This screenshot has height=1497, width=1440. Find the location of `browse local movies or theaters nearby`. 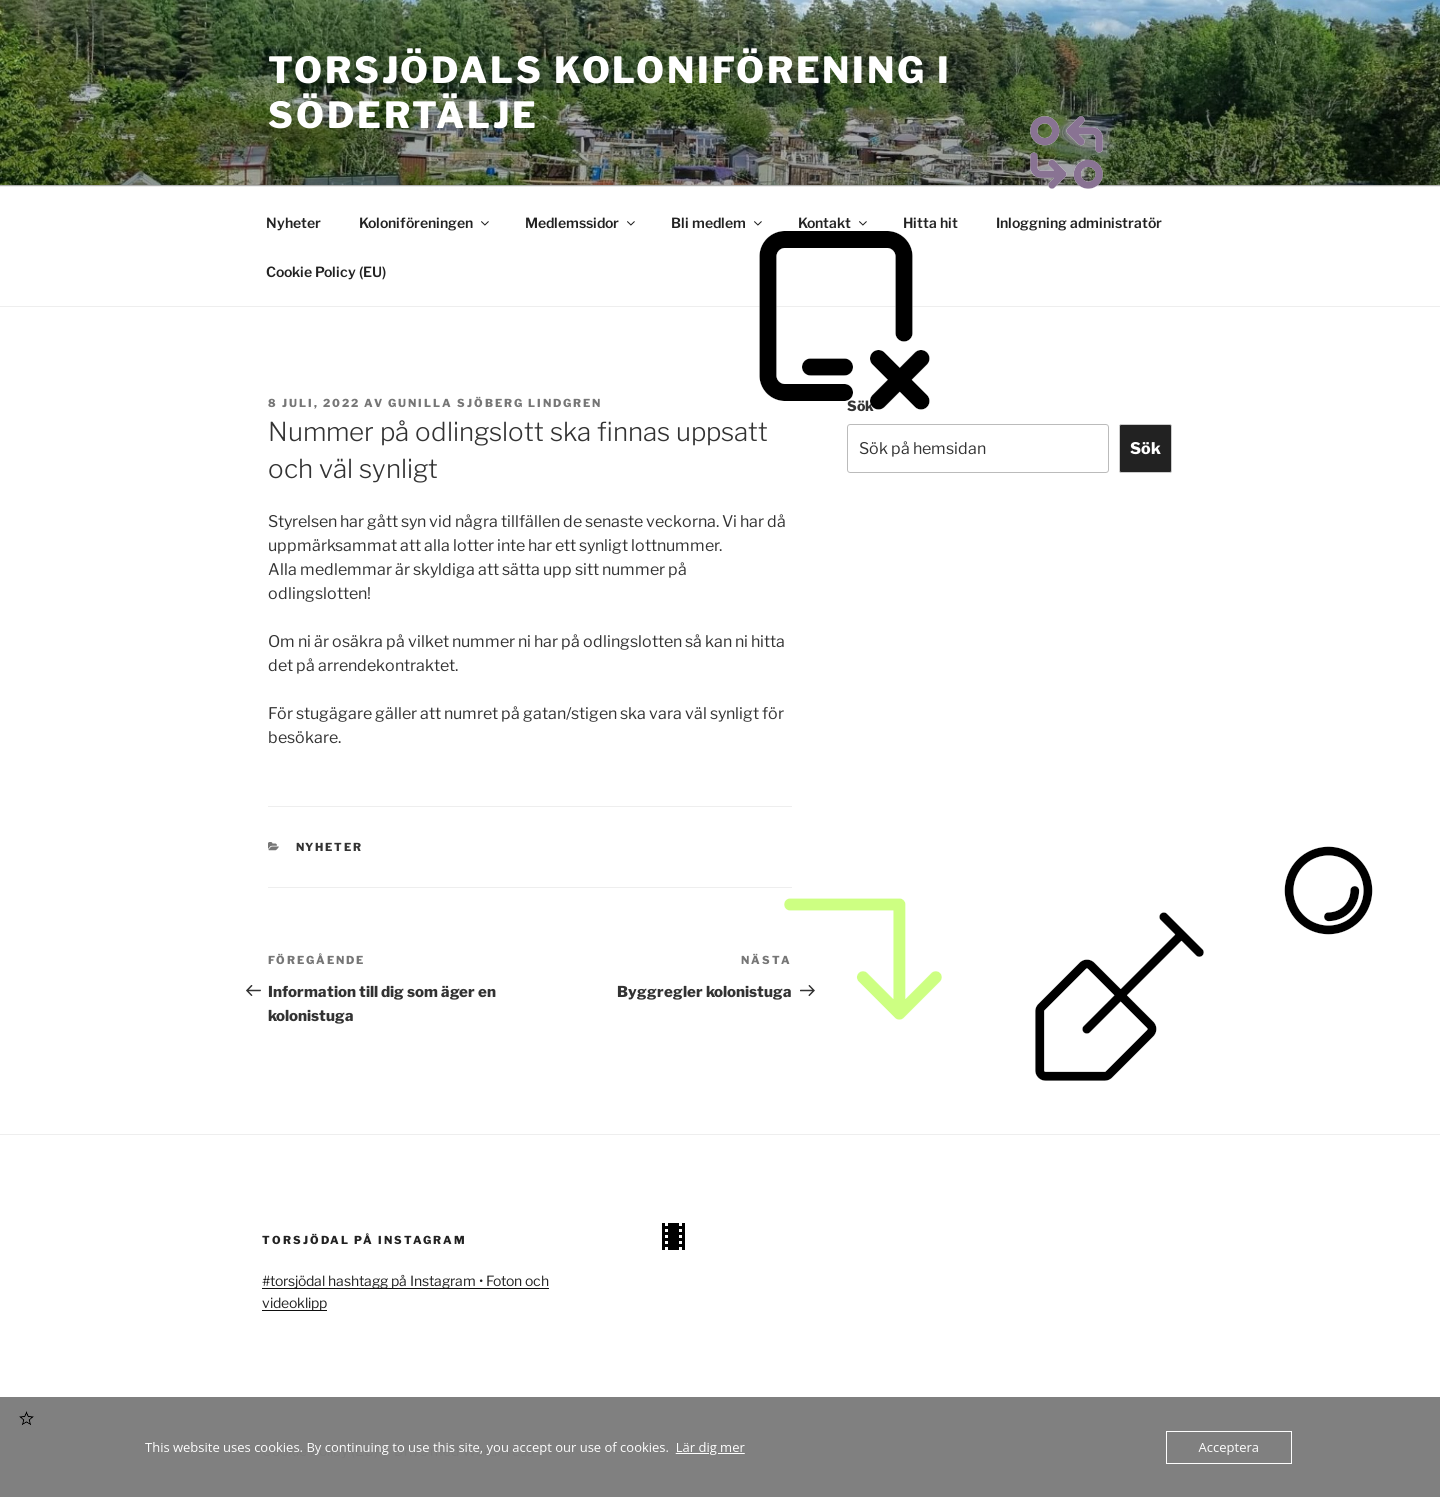

browse local movies or theaters nearby is located at coordinates (673, 1236).